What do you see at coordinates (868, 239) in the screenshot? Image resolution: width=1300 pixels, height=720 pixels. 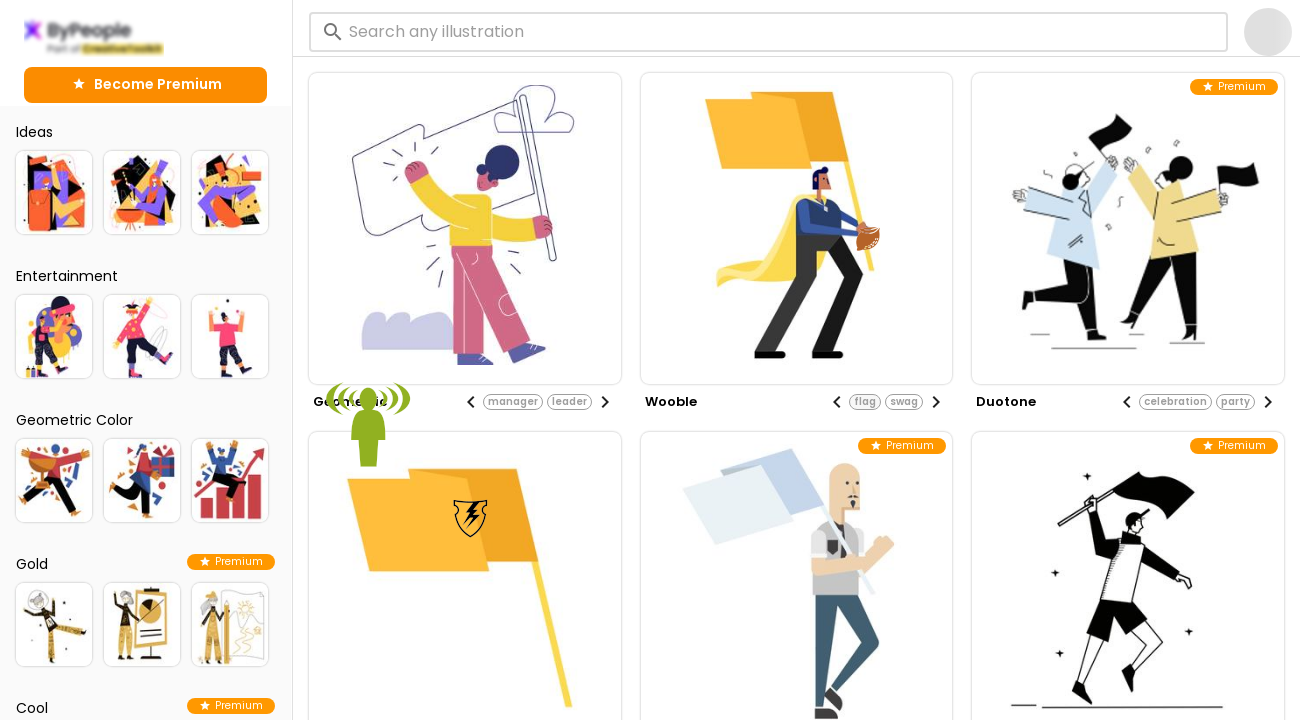 I see `indicates a citrus or lemon-flavored item` at bounding box center [868, 239].